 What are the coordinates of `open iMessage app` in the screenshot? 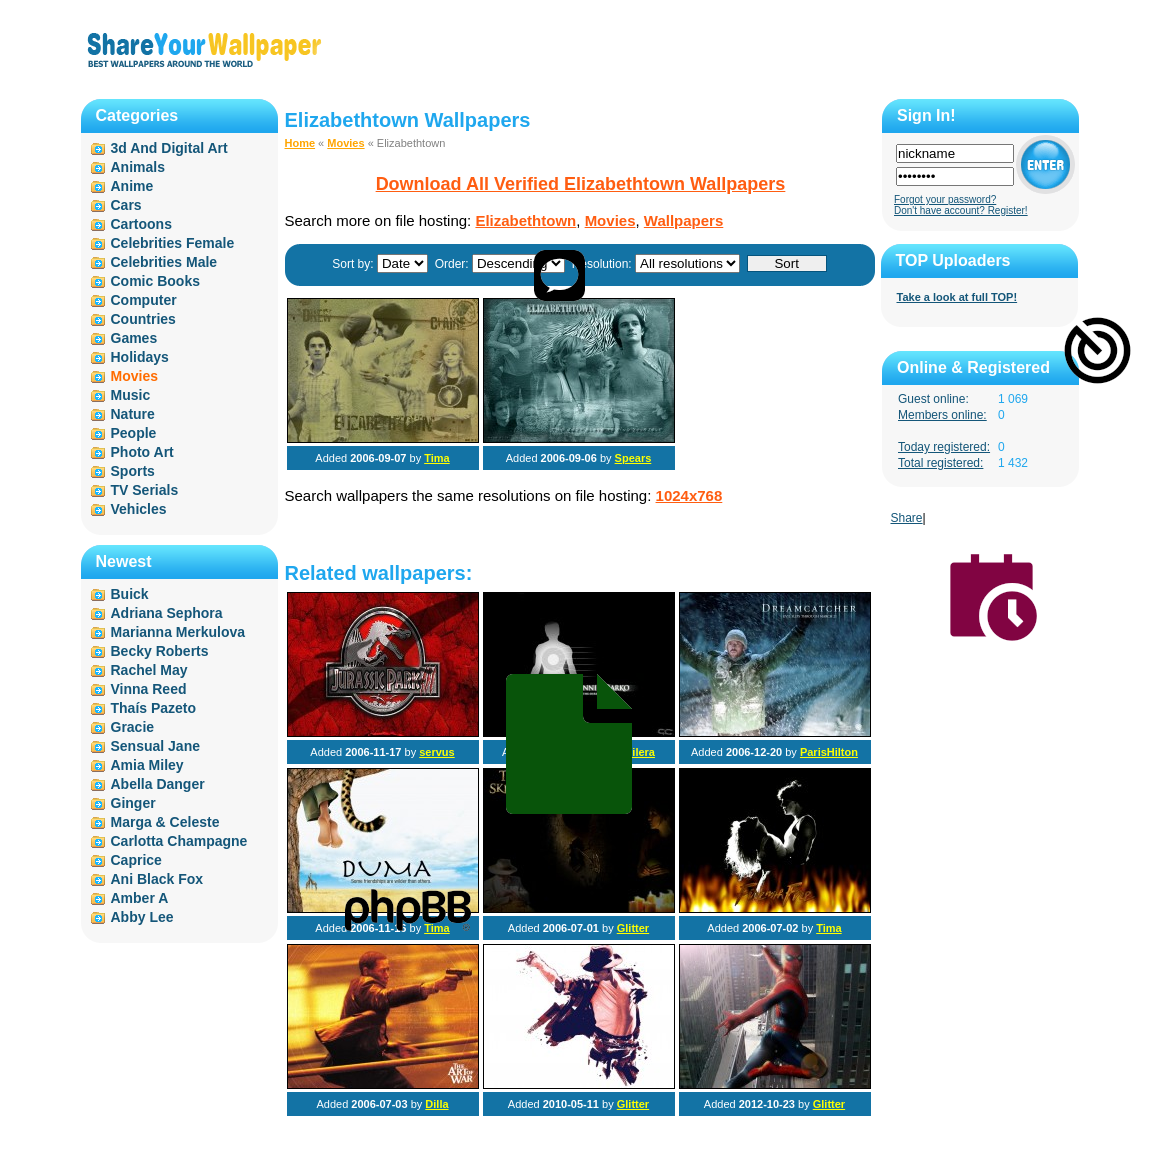 It's located at (559, 275).